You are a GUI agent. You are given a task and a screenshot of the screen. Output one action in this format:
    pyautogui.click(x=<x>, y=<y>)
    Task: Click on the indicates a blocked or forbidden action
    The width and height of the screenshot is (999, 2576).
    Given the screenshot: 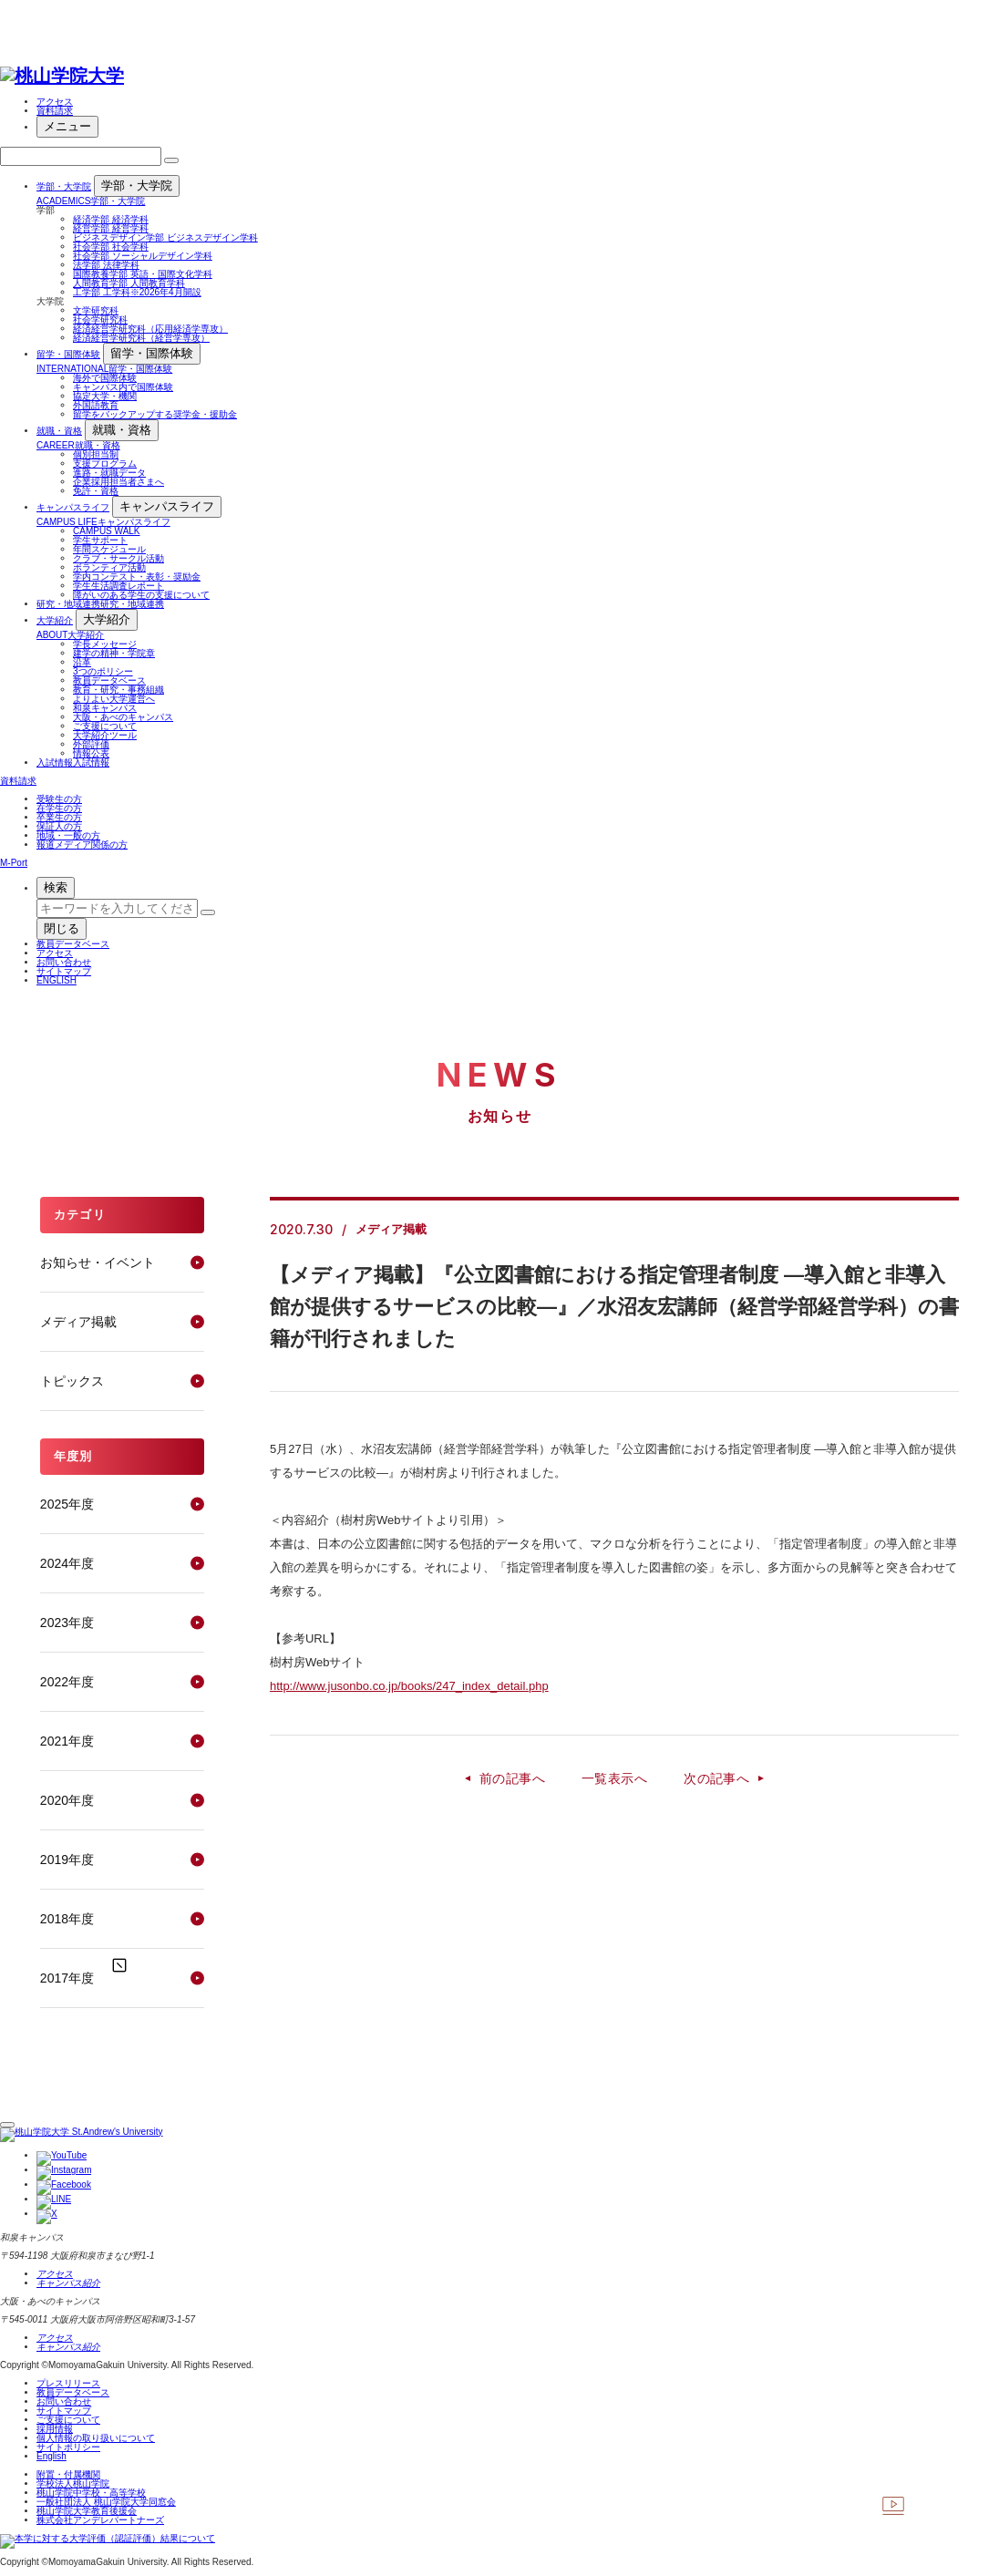 What is the action you would take?
    pyautogui.click(x=119, y=1965)
    